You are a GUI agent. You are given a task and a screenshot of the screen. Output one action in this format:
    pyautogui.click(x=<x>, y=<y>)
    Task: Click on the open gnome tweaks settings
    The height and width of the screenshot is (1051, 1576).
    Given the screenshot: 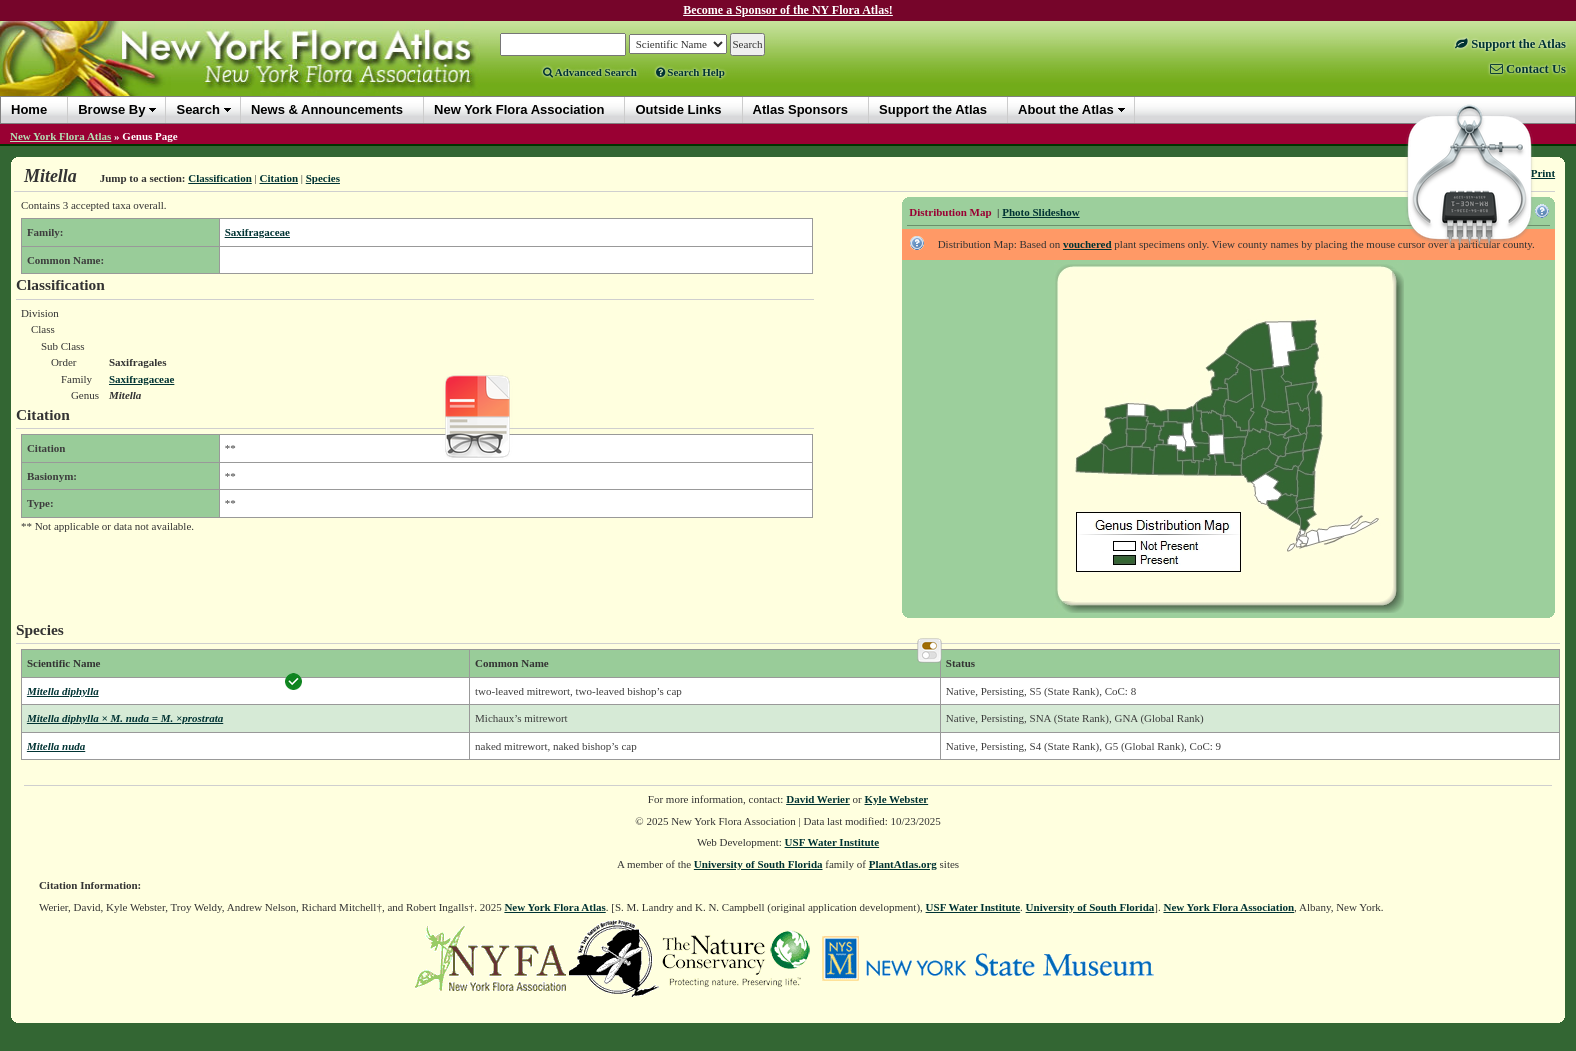 What is the action you would take?
    pyautogui.click(x=929, y=650)
    